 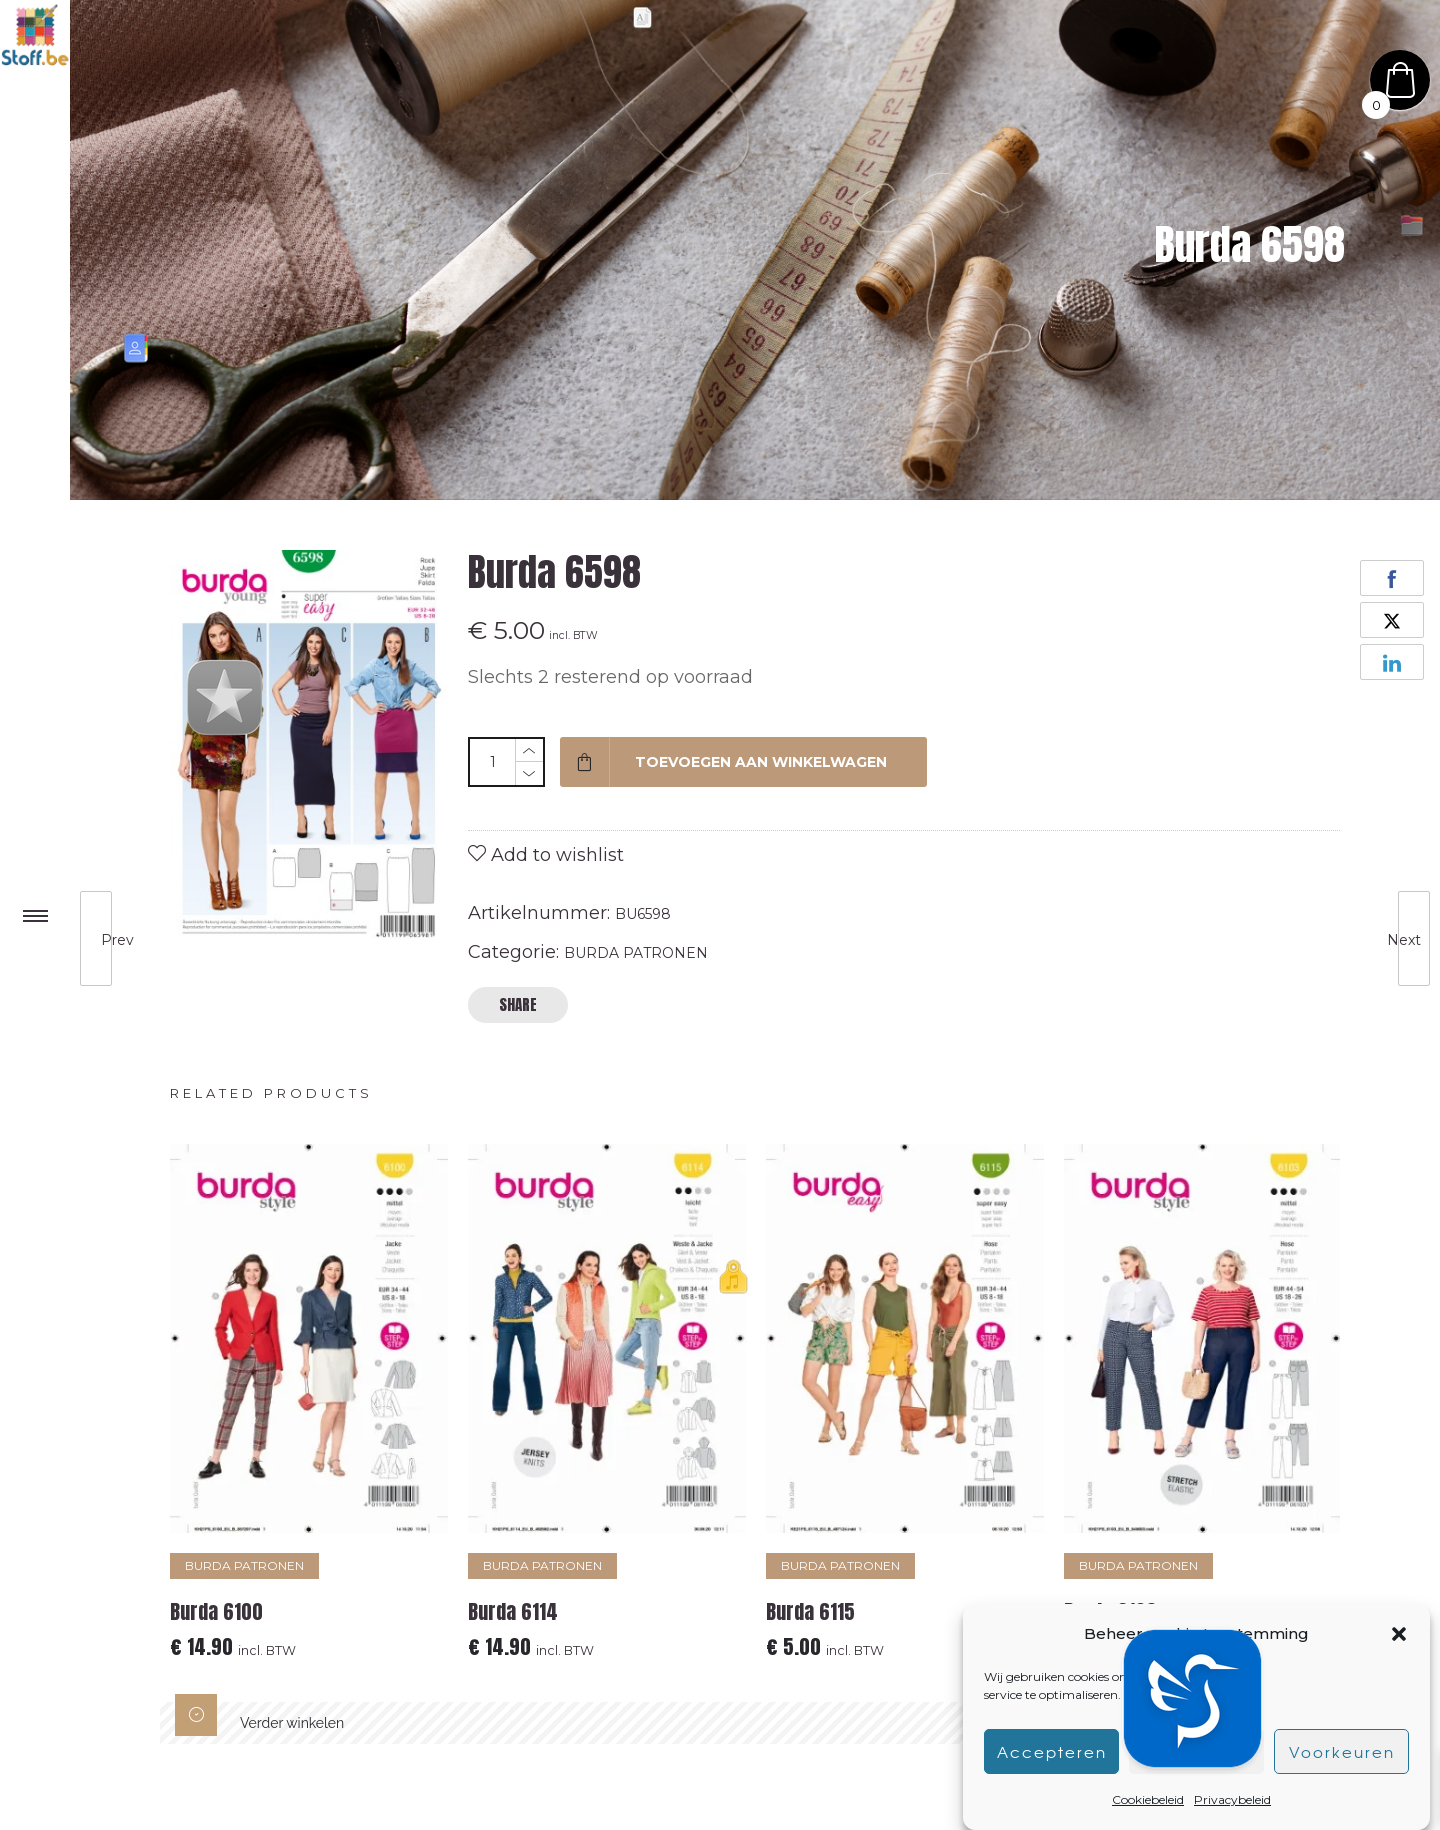 I want to click on open the iTunes Store app, so click(x=224, y=697).